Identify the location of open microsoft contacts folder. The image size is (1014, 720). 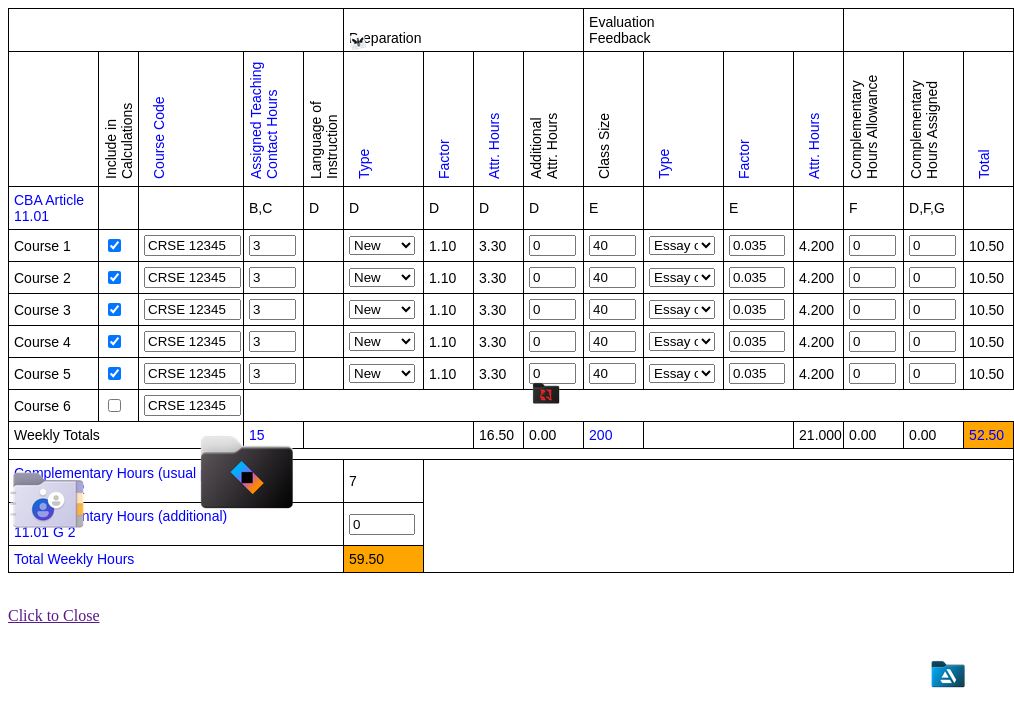
(48, 502).